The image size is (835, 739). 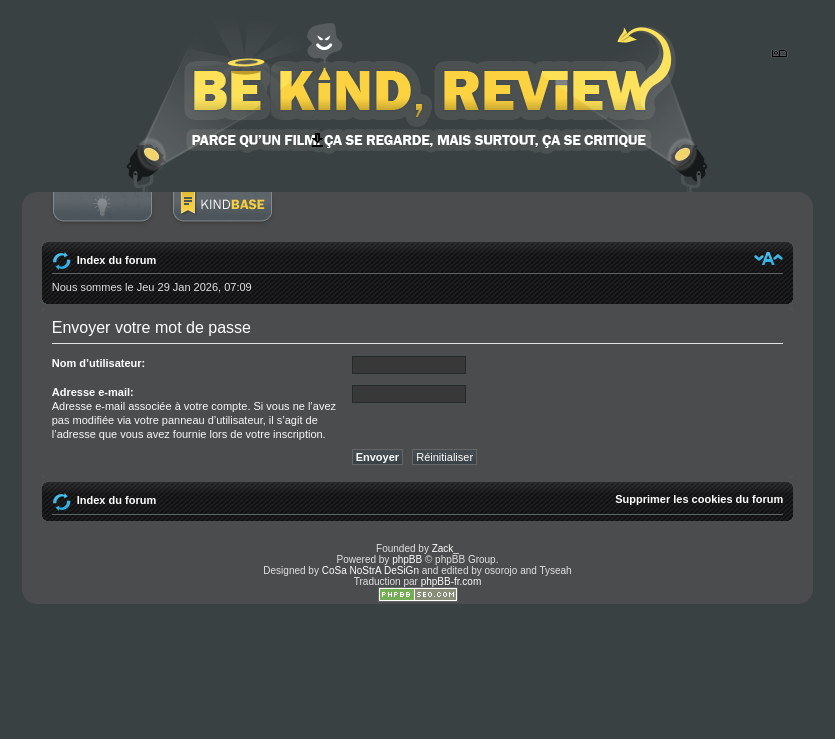 What do you see at coordinates (779, 53) in the screenshot?
I see `select a private suite seat option` at bounding box center [779, 53].